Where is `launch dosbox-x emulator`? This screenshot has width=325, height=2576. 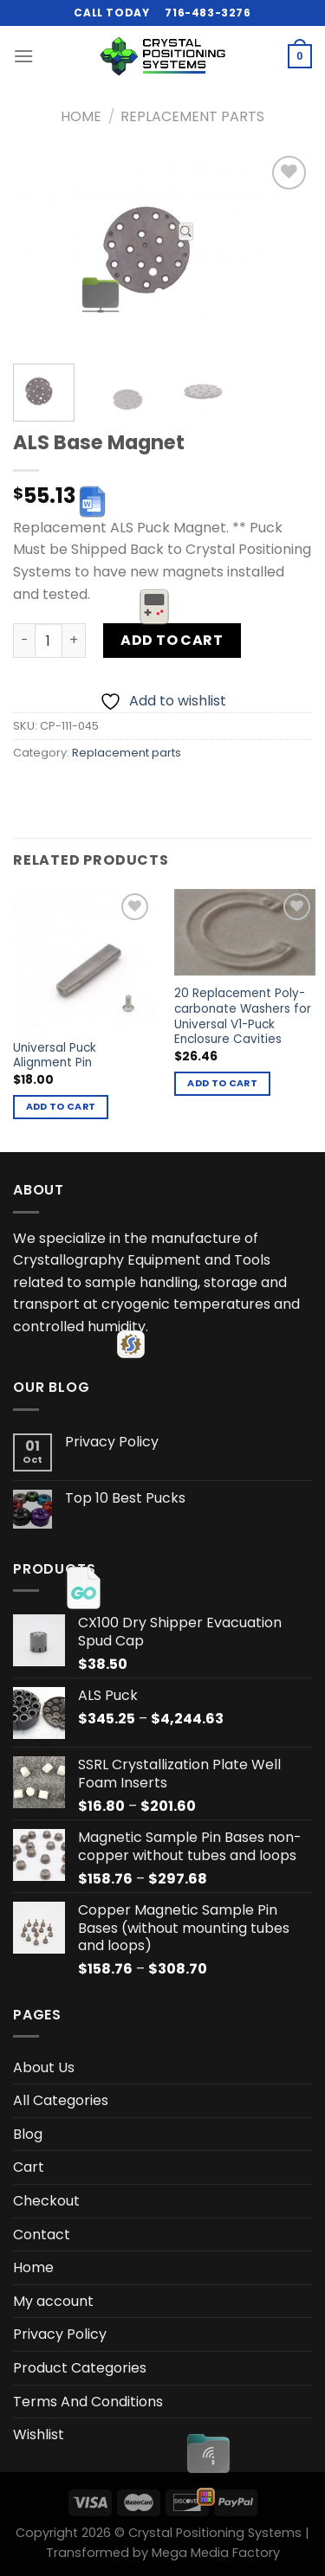
launch dosbox-x emulator is located at coordinates (205, 2496).